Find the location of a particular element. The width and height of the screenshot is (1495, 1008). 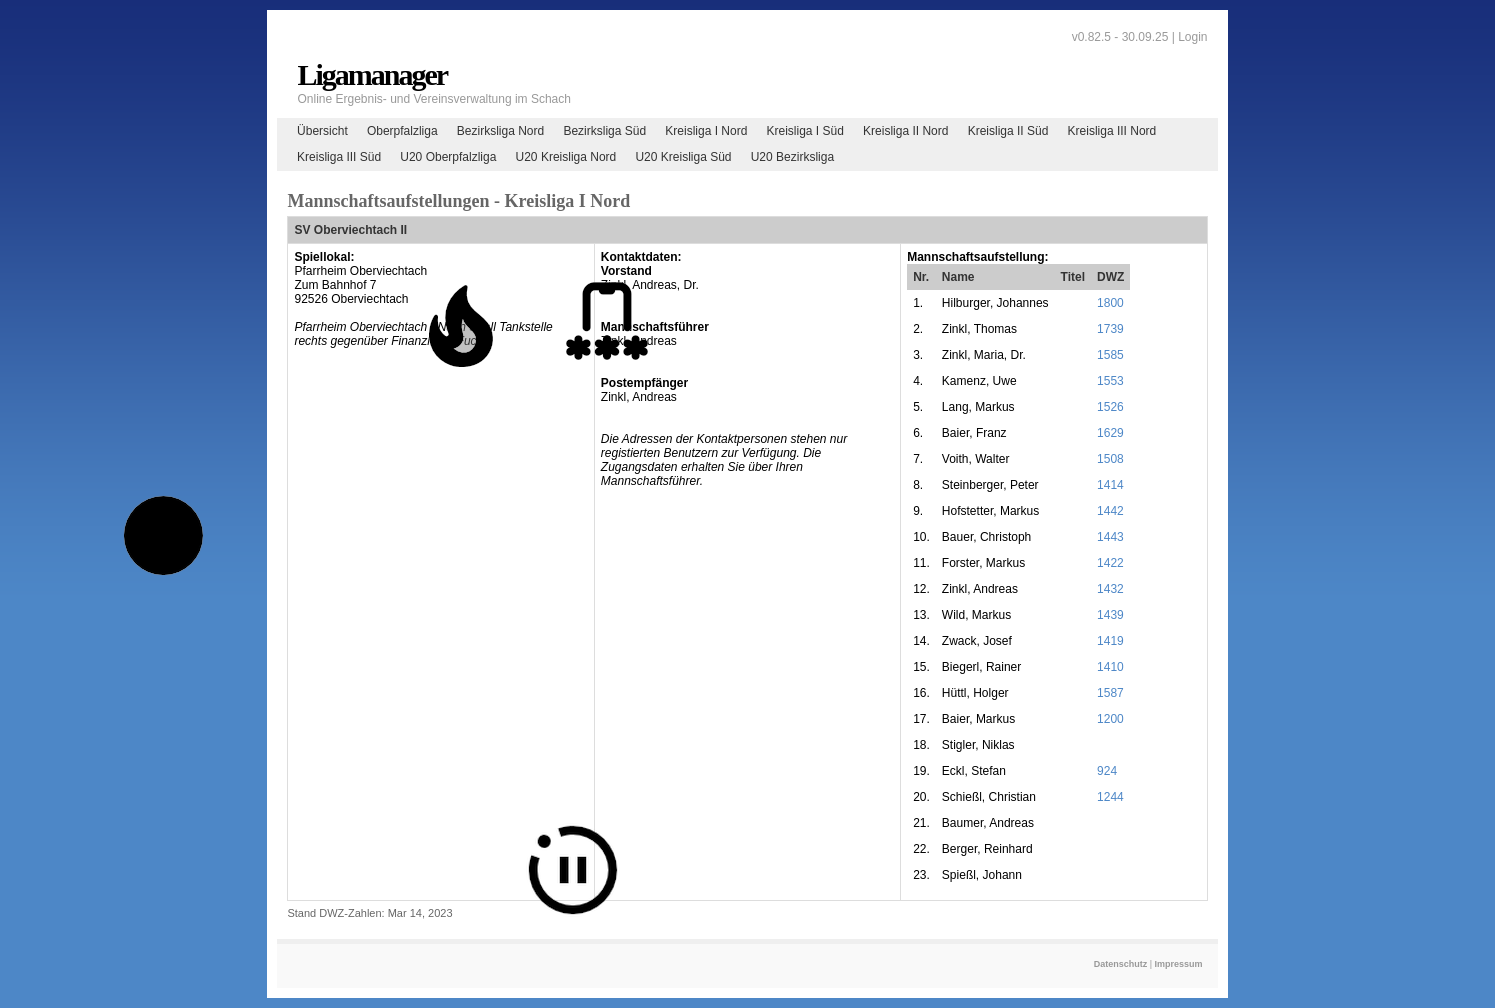

enter password on mobile device is located at coordinates (607, 319).